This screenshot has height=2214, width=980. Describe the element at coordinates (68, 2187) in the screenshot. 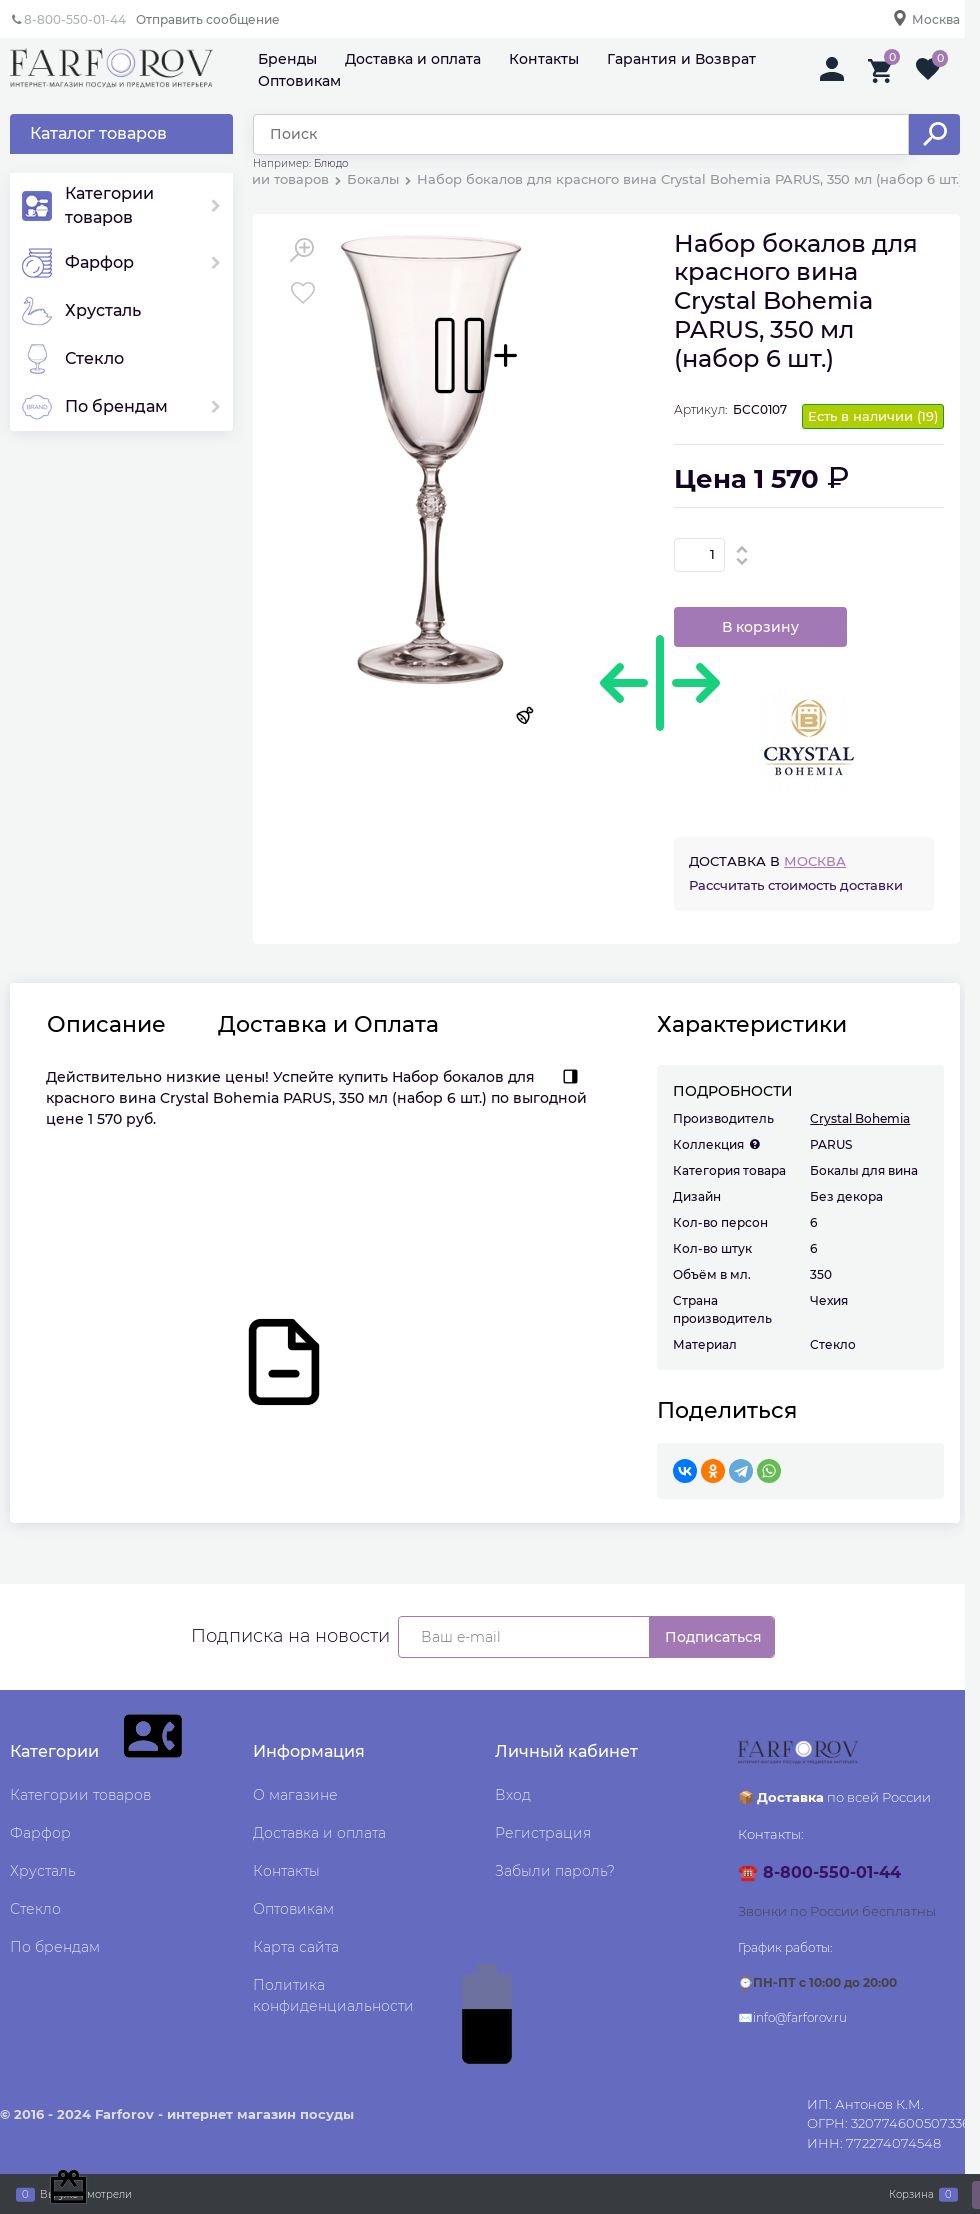

I see `redeem a gift card or promo code` at that location.